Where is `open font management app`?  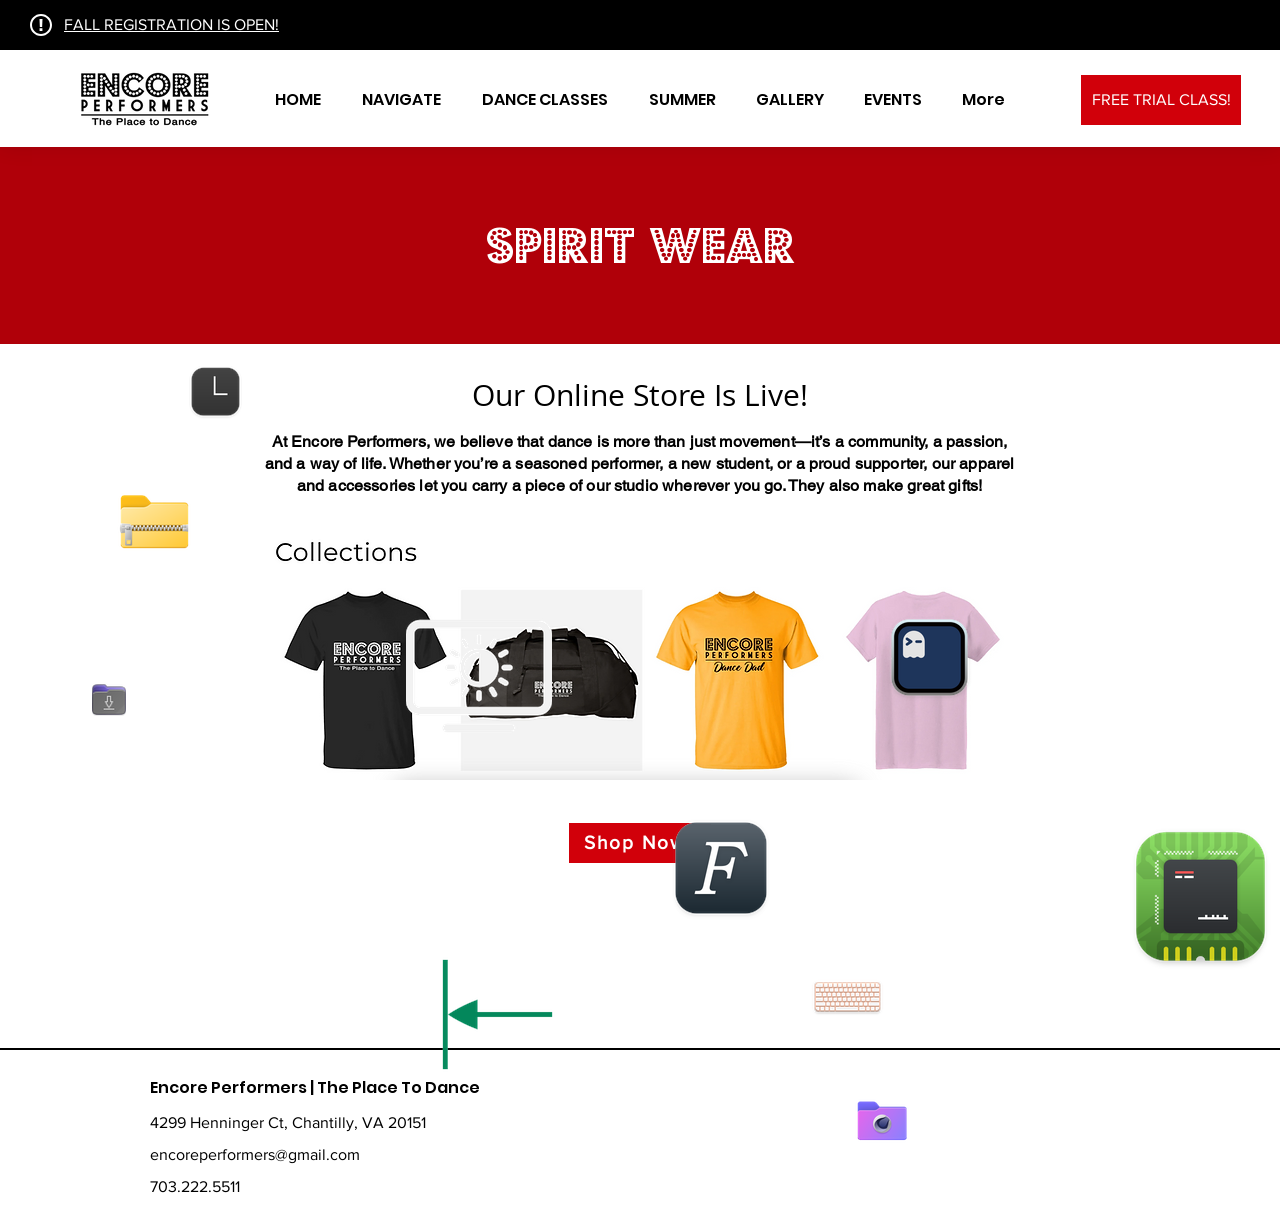 open font management app is located at coordinates (721, 868).